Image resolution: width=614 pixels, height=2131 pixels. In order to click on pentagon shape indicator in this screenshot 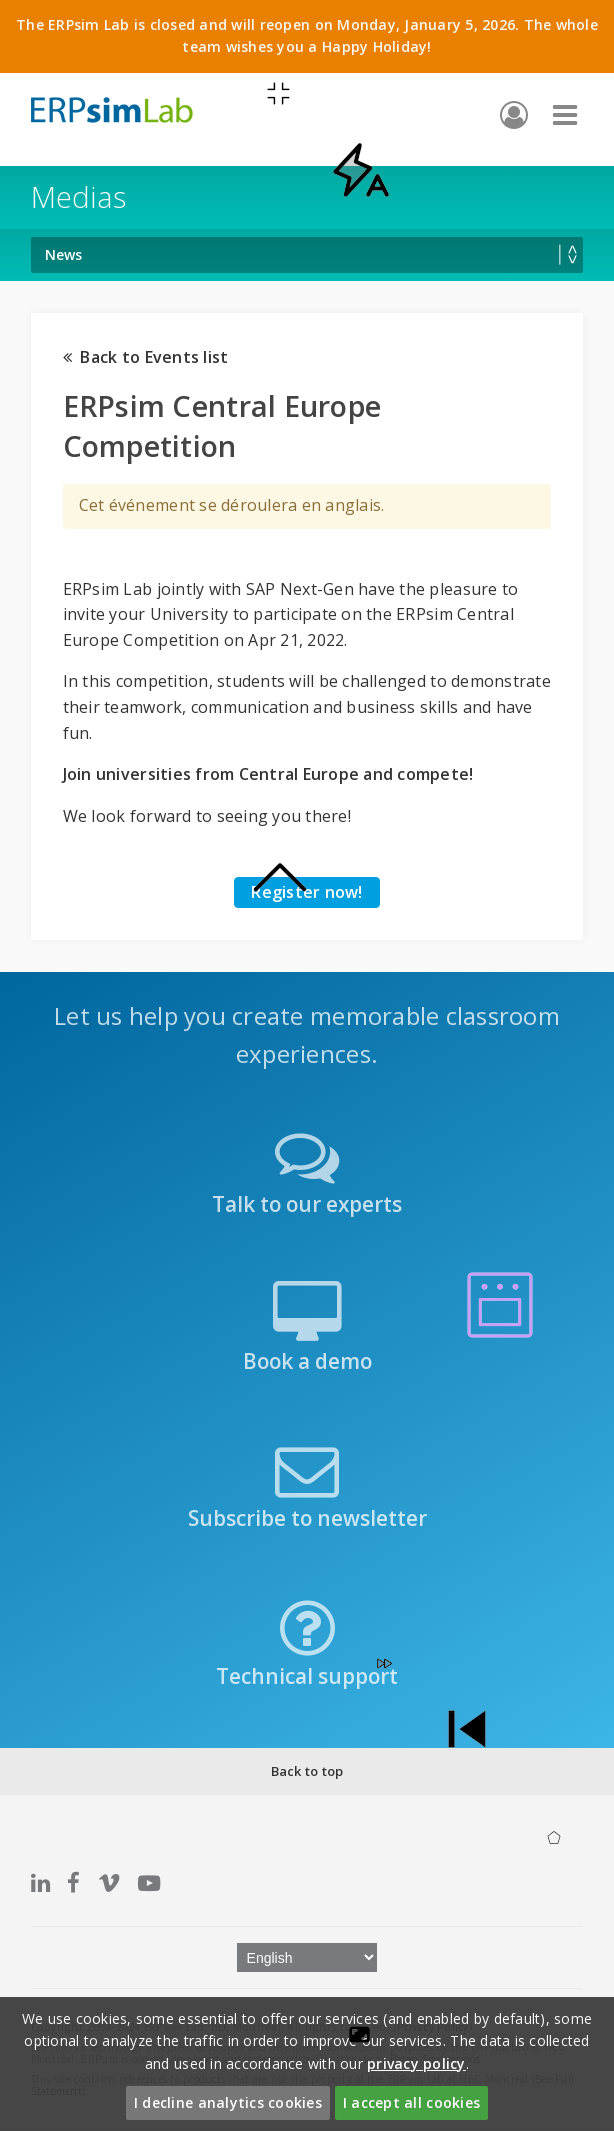, I will do `click(554, 1838)`.